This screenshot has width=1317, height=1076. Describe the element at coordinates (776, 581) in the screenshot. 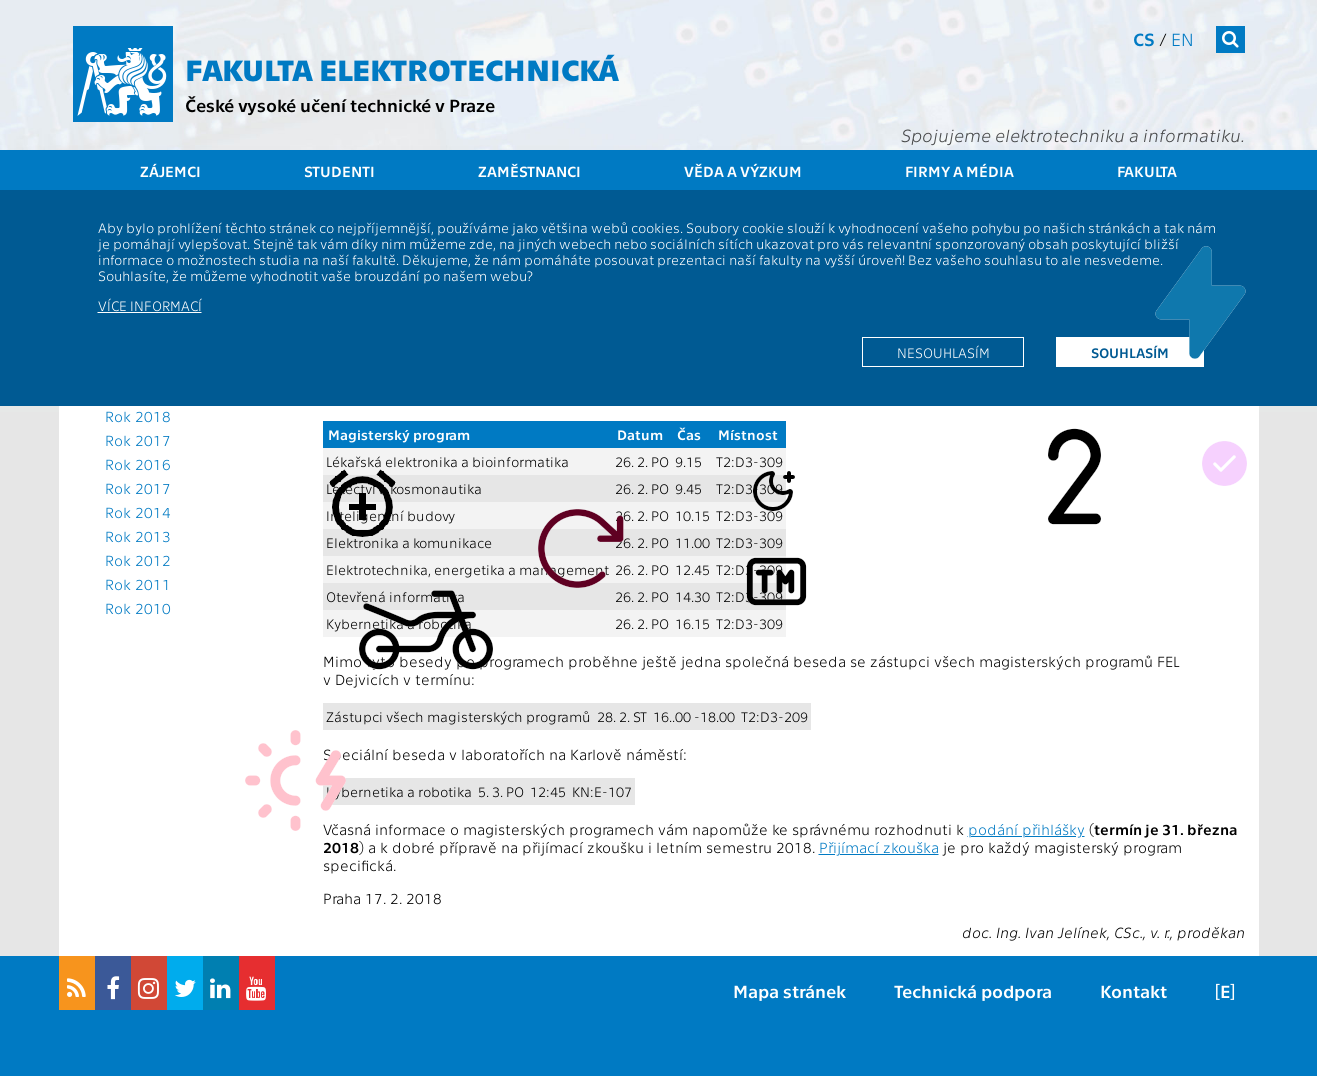

I see `indicates trademarked content or branding` at that location.